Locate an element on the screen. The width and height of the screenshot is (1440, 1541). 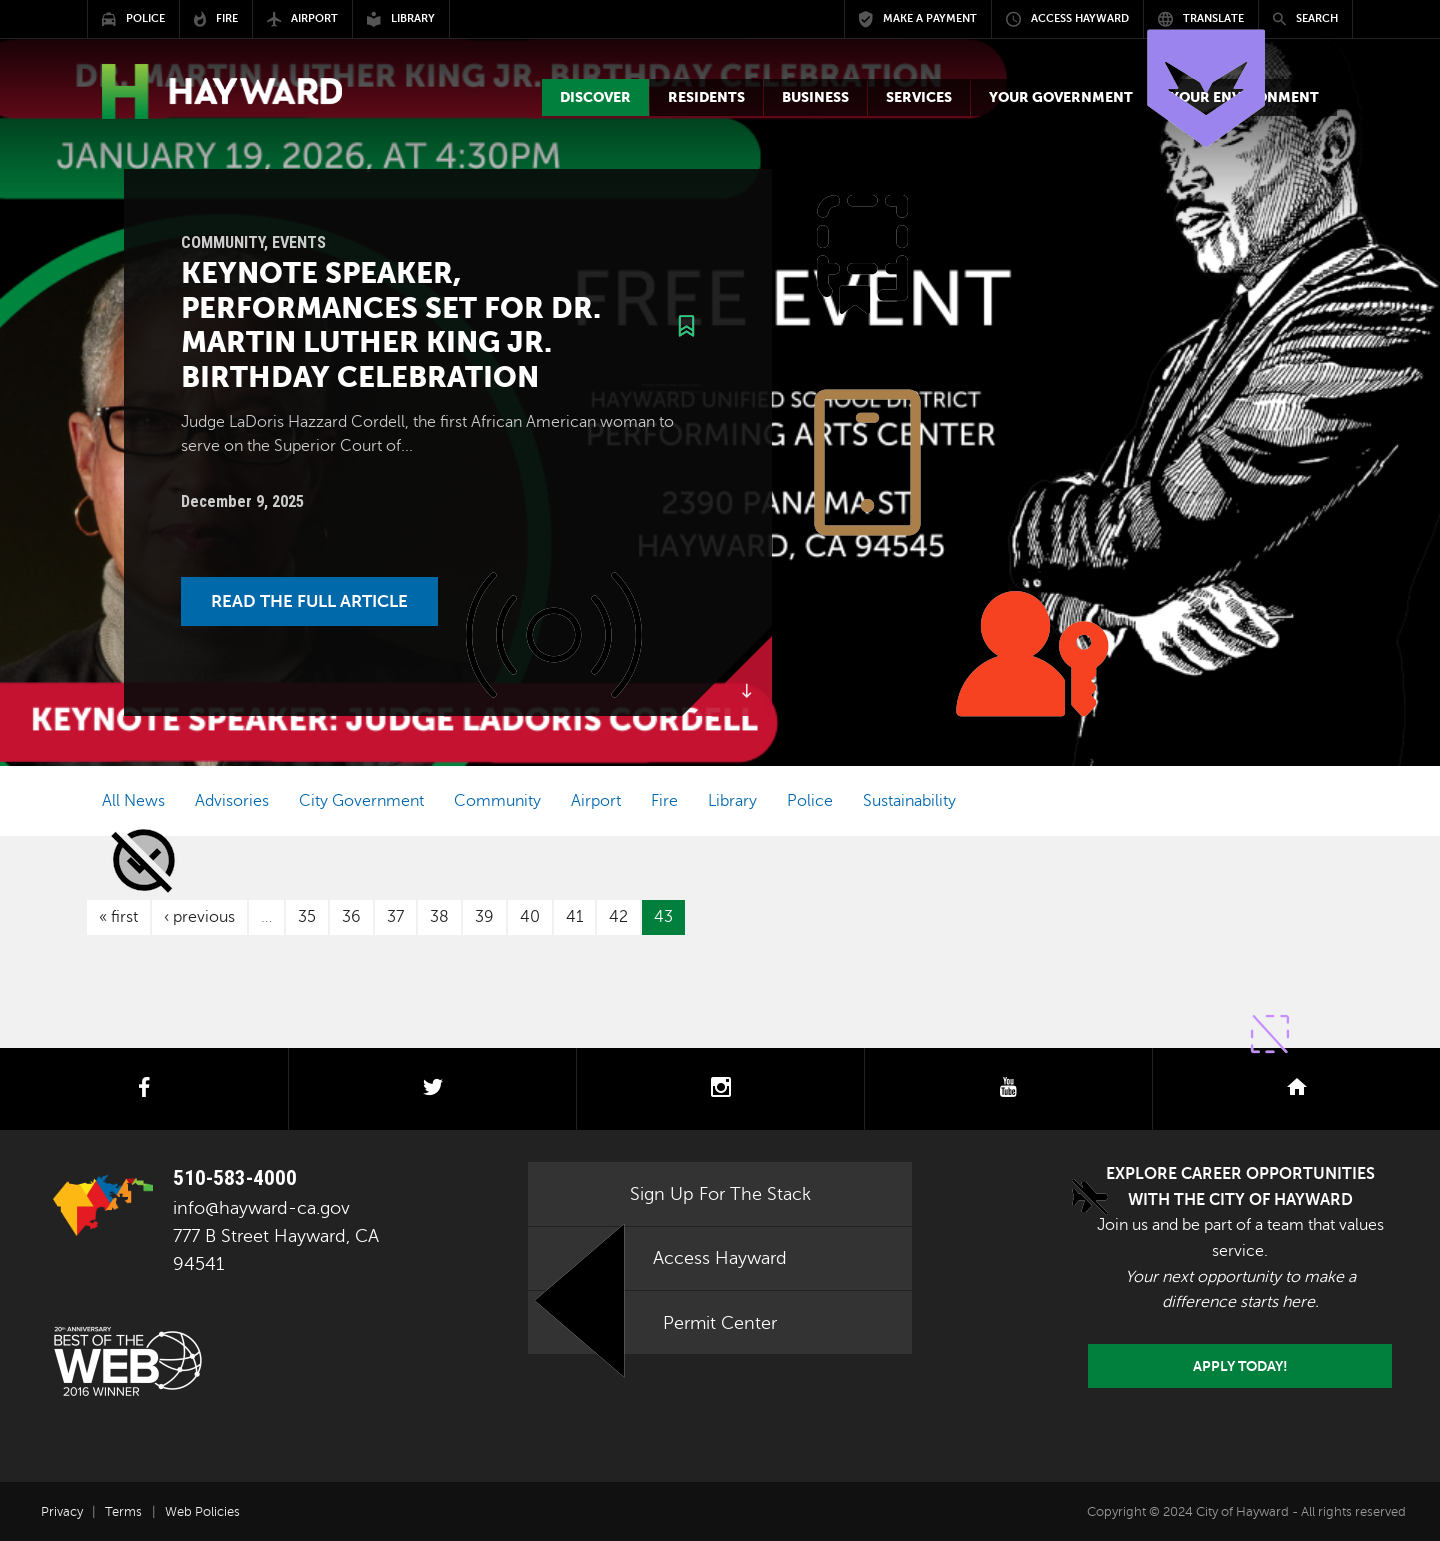
create a new repository from template is located at coordinates (862, 255).